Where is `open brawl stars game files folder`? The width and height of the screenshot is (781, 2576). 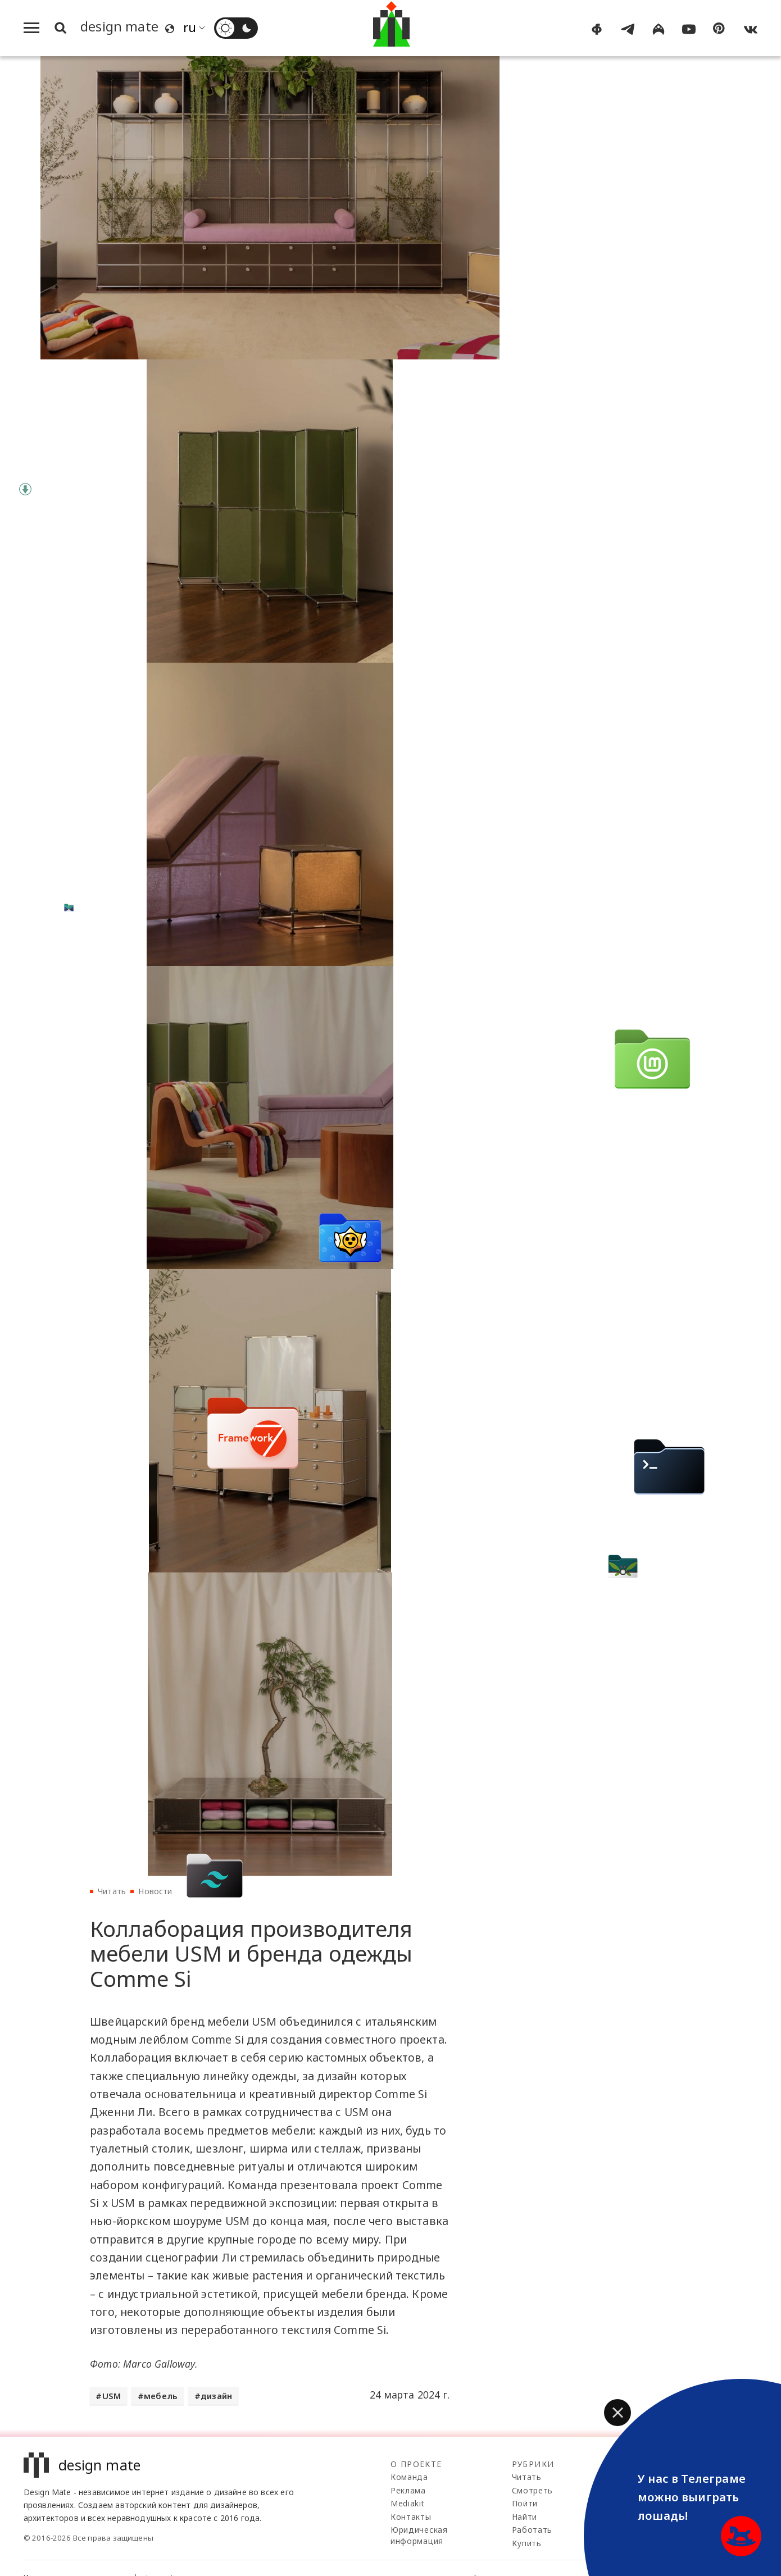
open brawl stars game files folder is located at coordinates (350, 1239).